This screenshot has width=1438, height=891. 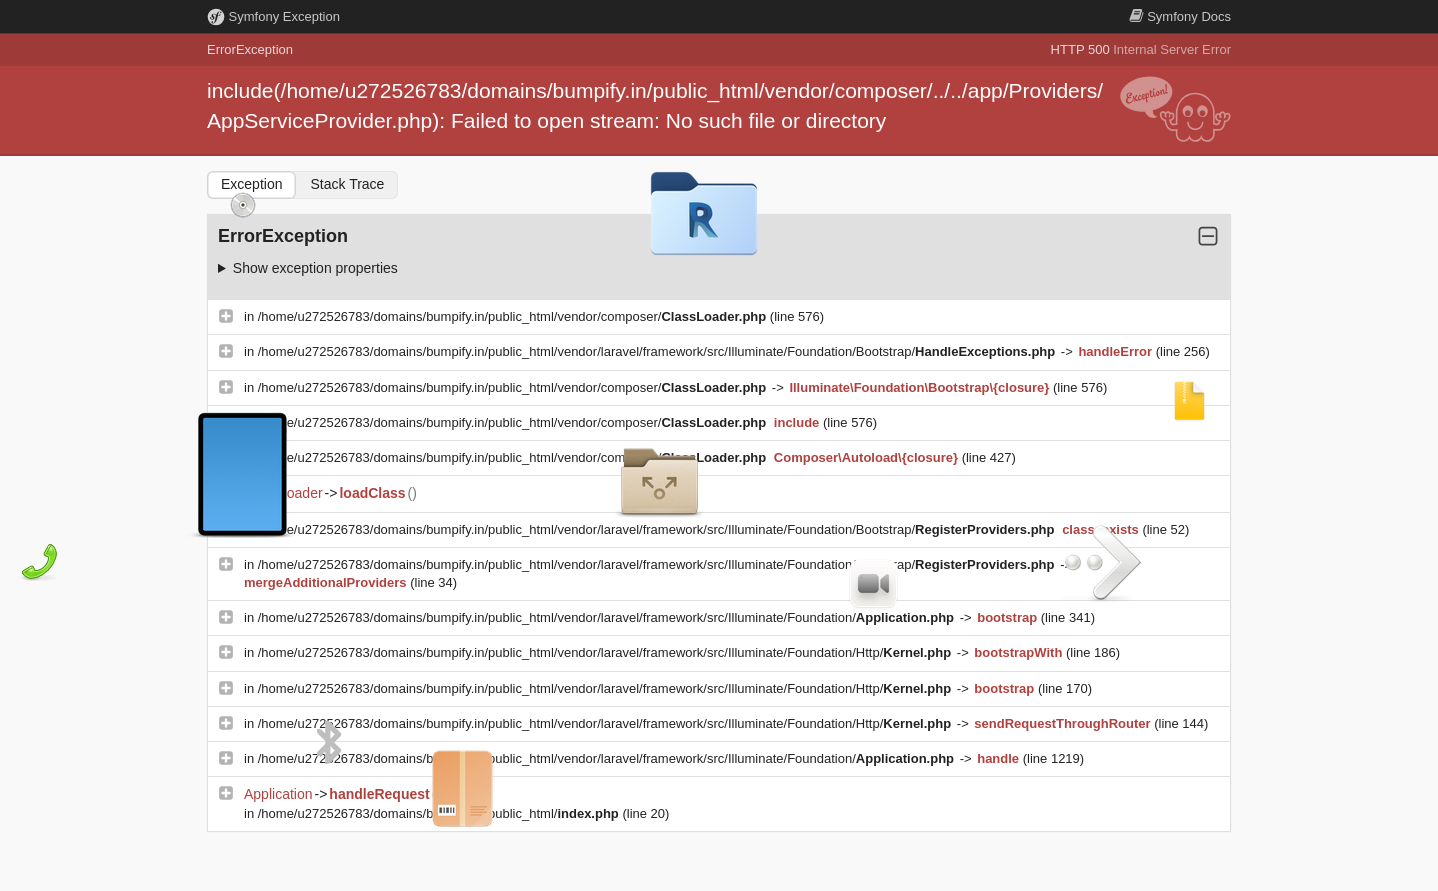 I want to click on navigate to the next item or page, so click(x=1102, y=562).